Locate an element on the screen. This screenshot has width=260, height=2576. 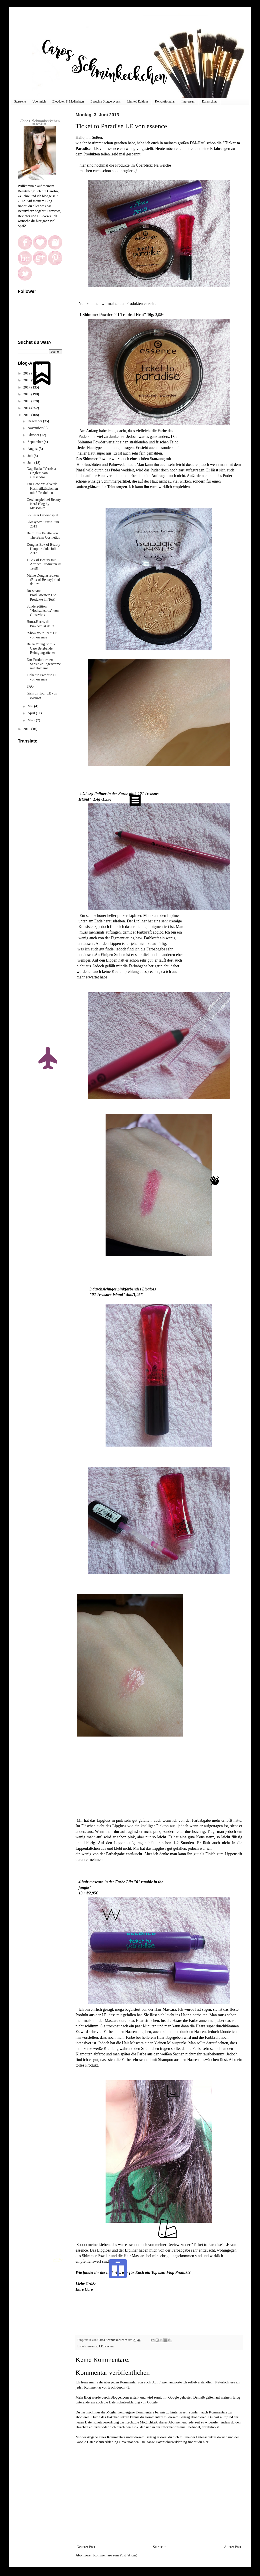
access color palette or theme options is located at coordinates (167, 2229).